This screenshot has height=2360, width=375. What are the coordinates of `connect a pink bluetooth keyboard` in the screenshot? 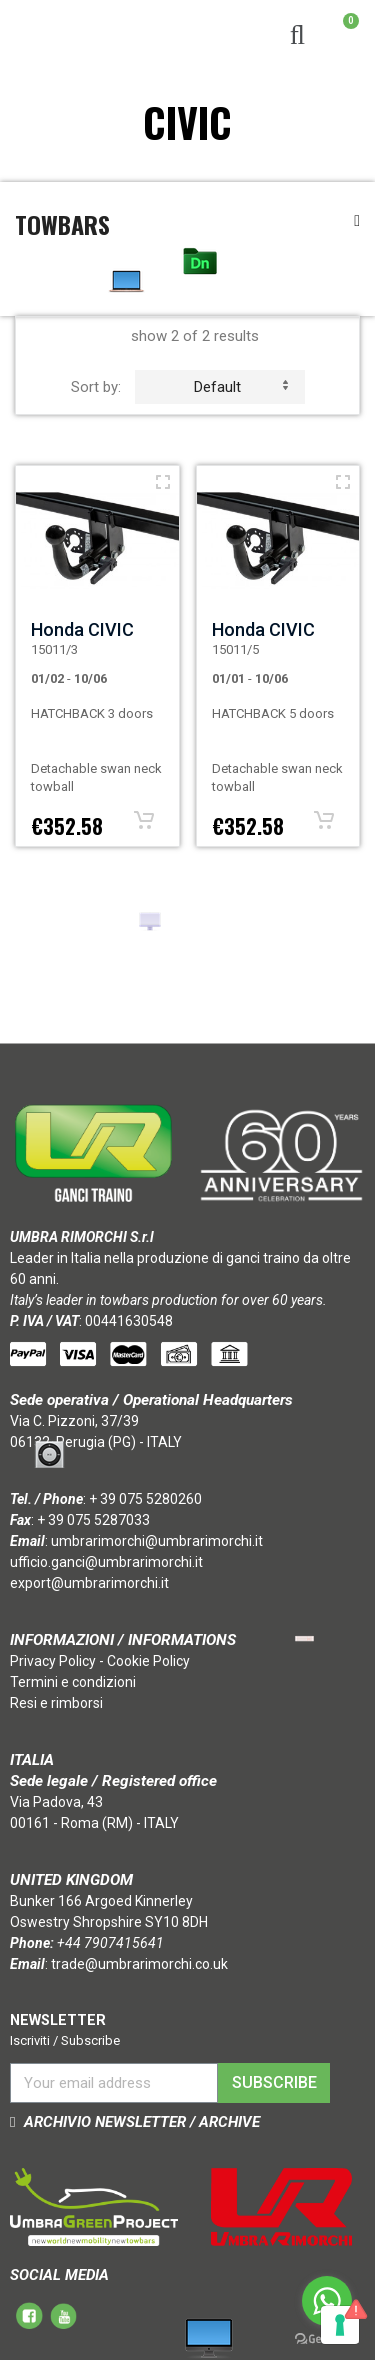 It's located at (304, 1638).